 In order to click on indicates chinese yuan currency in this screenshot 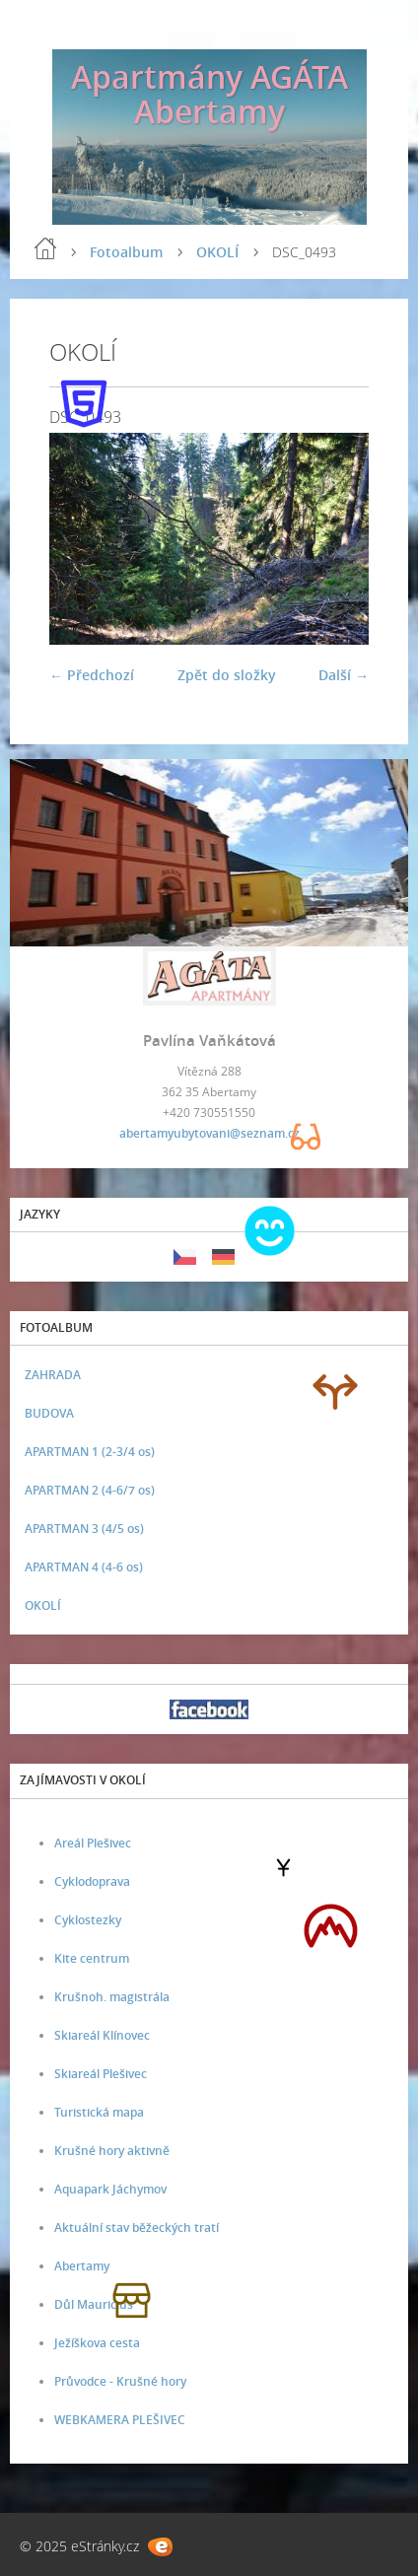, I will do `click(283, 1867)`.